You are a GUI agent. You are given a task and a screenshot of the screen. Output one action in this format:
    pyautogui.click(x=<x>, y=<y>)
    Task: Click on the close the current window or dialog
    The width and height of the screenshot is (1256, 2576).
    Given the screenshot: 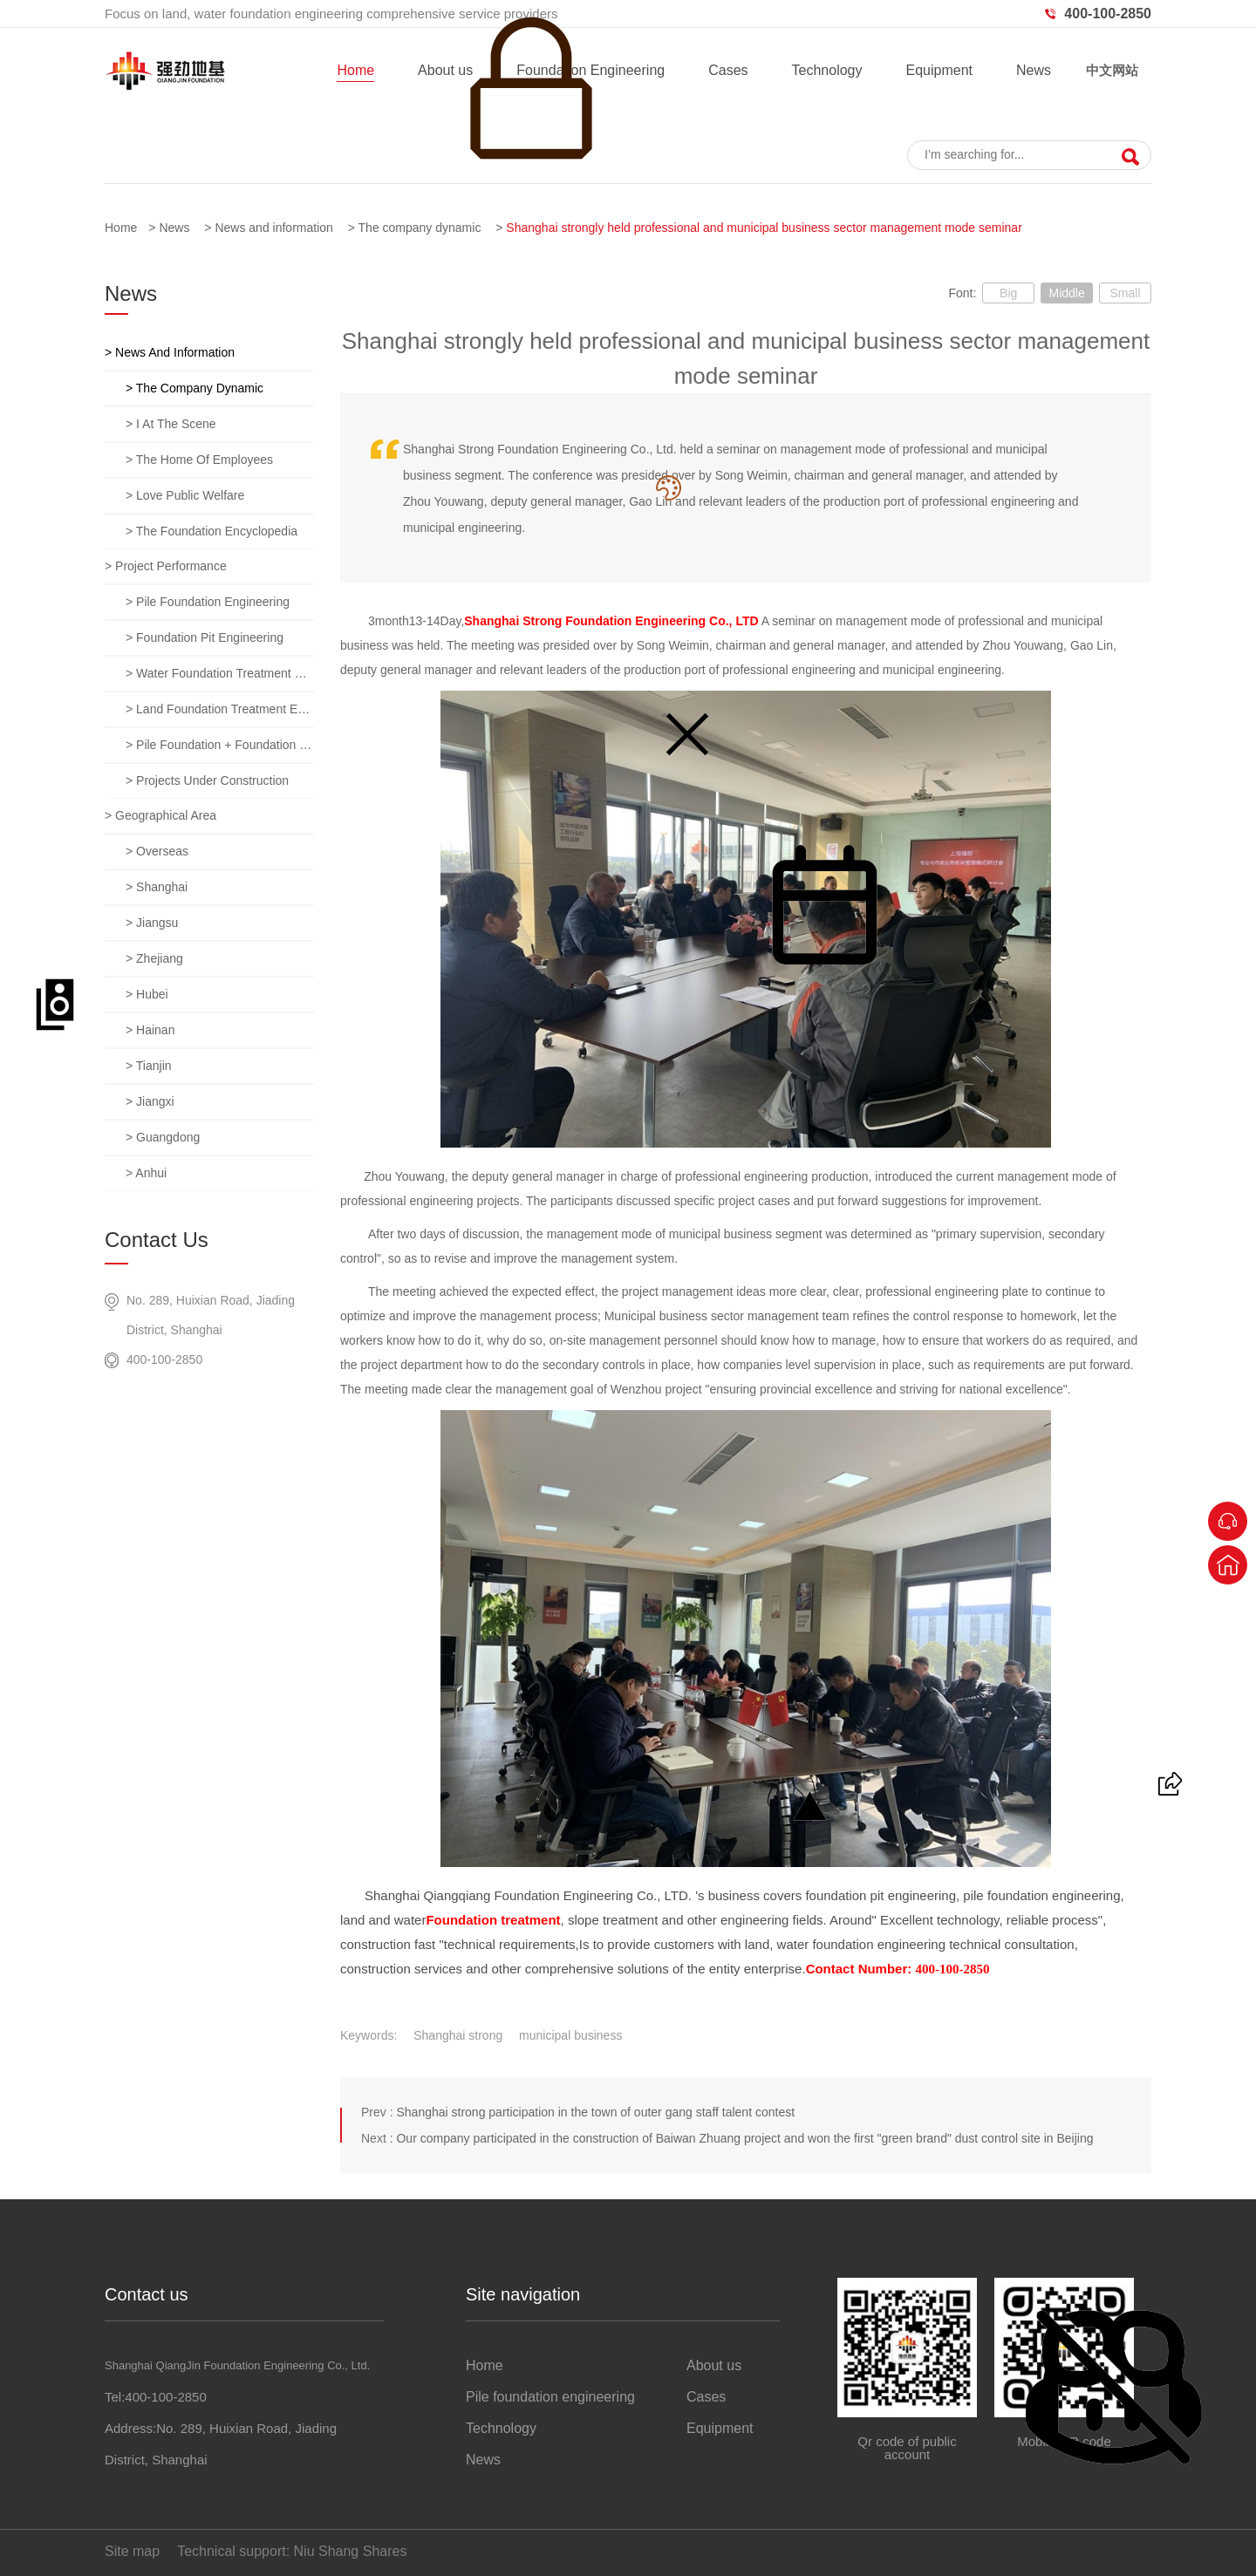 What is the action you would take?
    pyautogui.click(x=687, y=734)
    